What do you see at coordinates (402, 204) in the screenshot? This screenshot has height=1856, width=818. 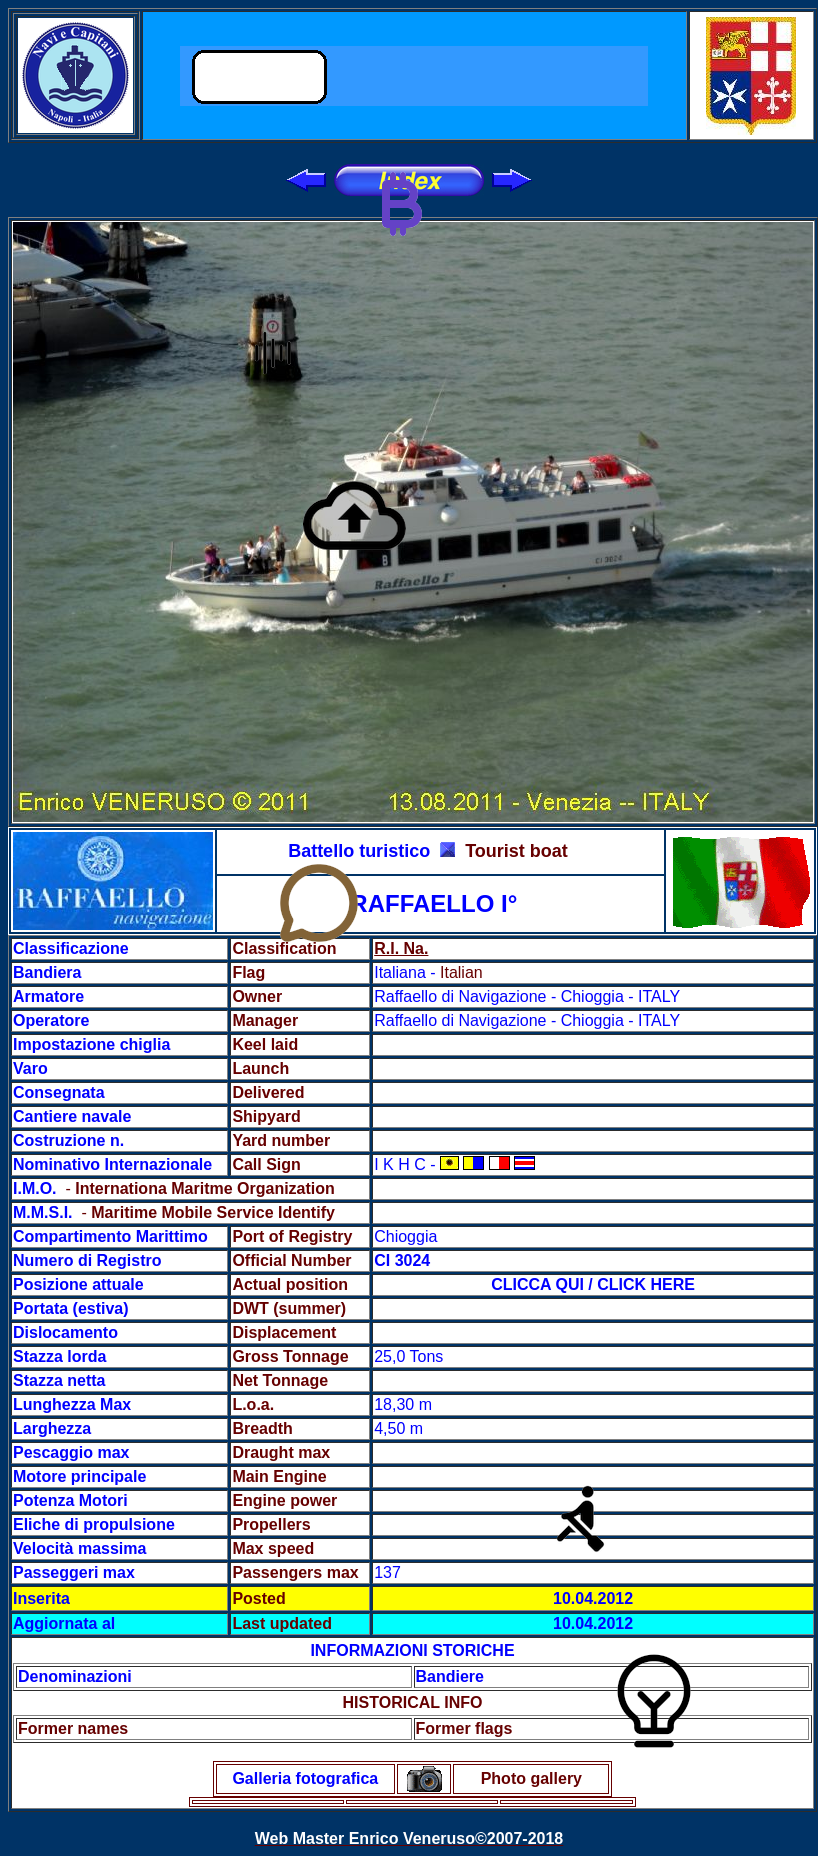 I see `view bitcoin balance or wallet` at bounding box center [402, 204].